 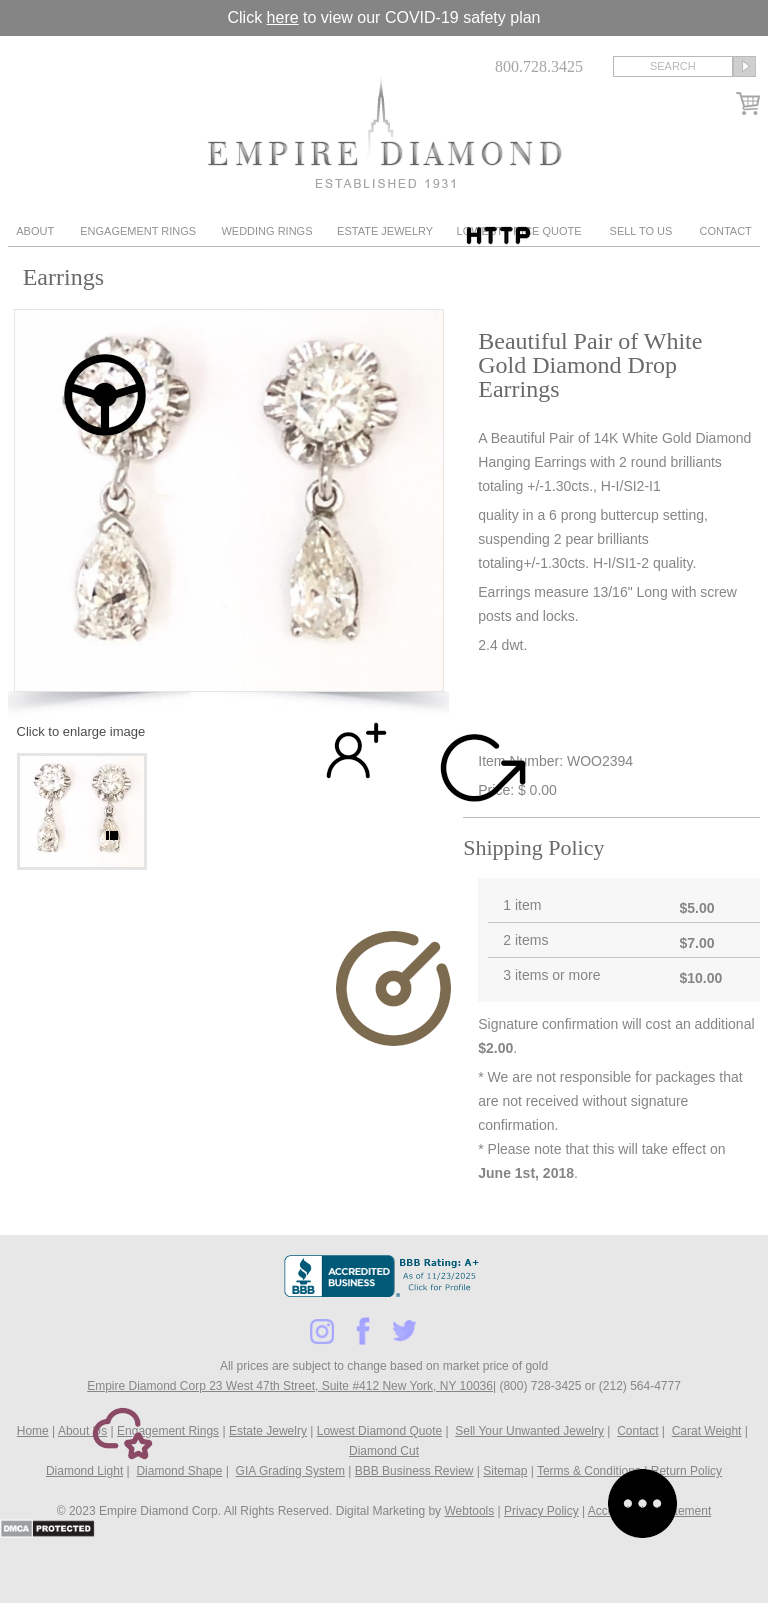 What do you see at coordinates (356, 752) in the screenshot?
I see `add a new user or contact` at bounding box center [356, 752].